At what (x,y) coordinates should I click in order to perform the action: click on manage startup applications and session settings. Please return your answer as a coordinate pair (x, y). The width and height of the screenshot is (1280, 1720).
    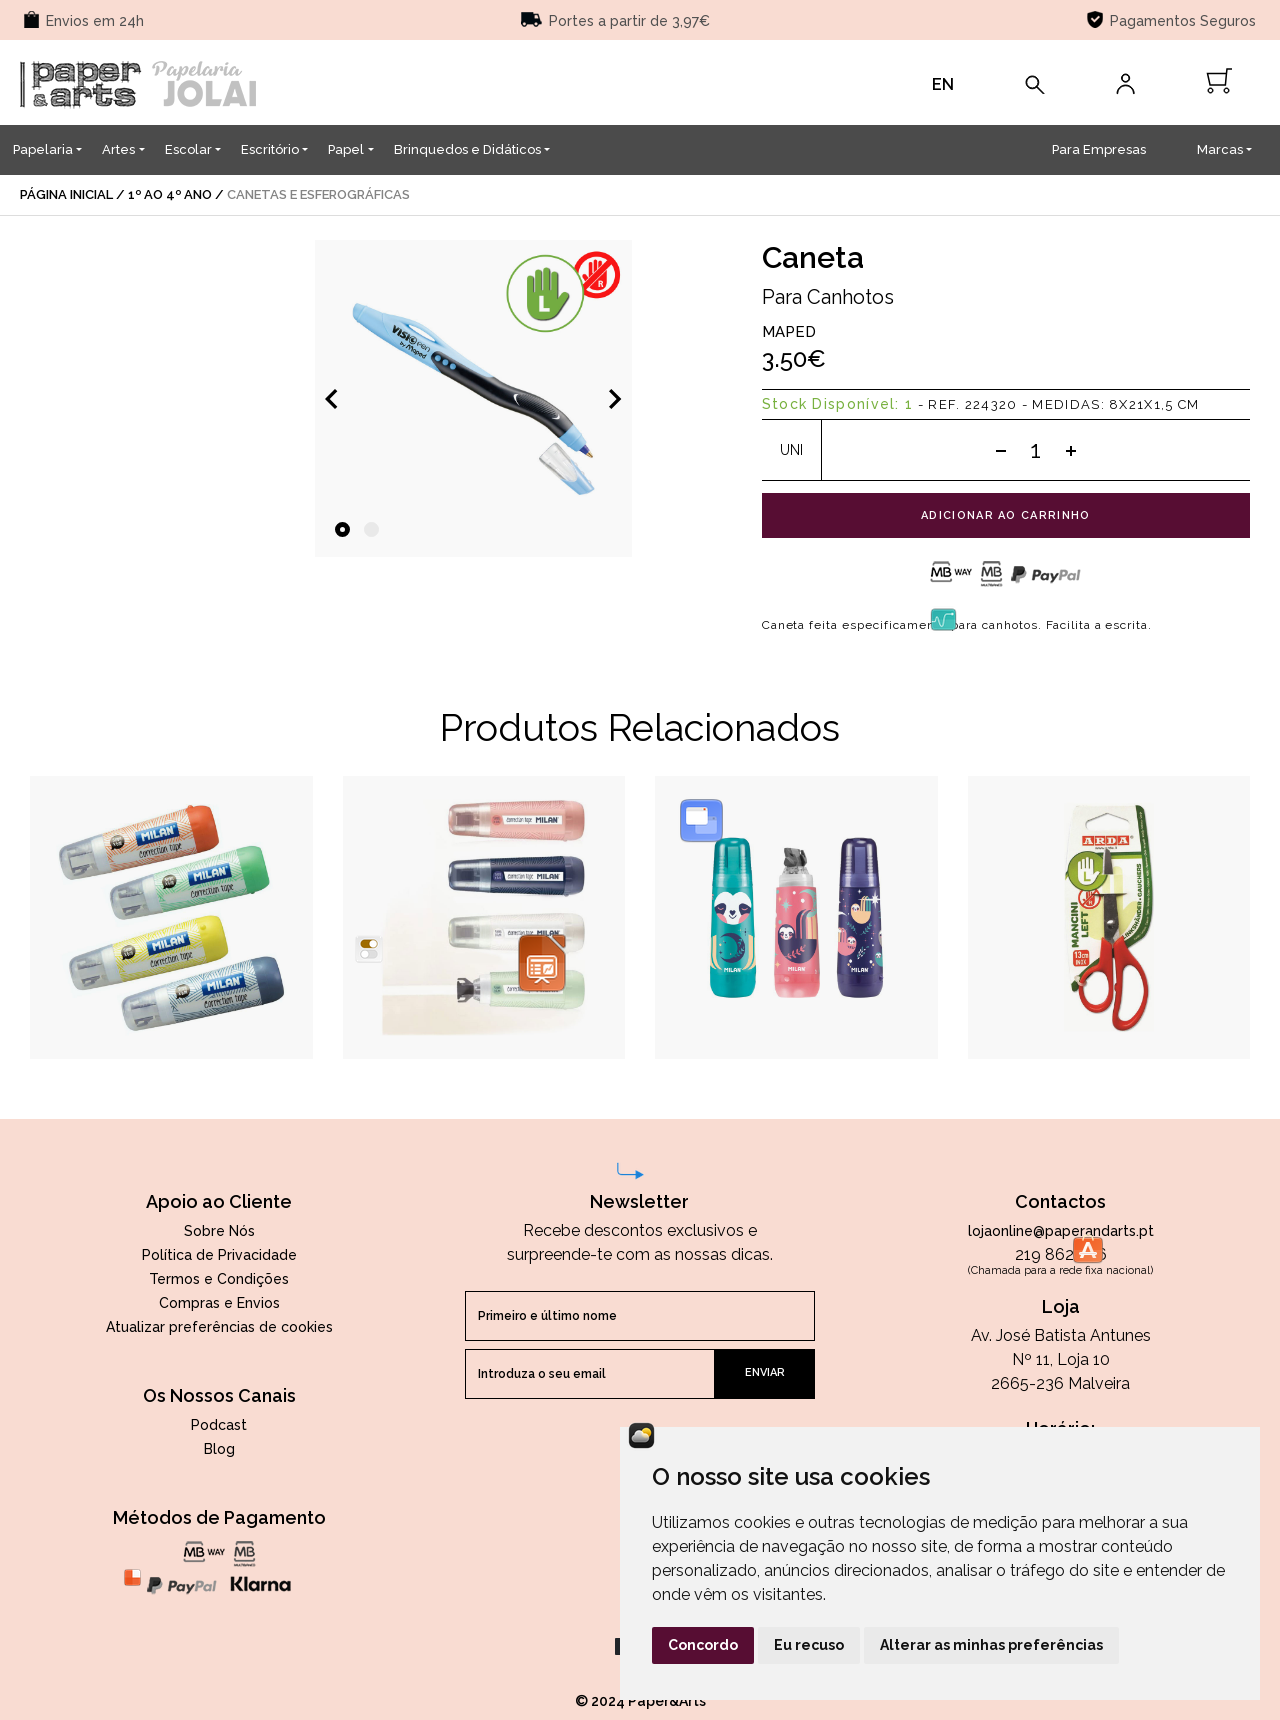
    Looking at the image, I should click on (701, 820).